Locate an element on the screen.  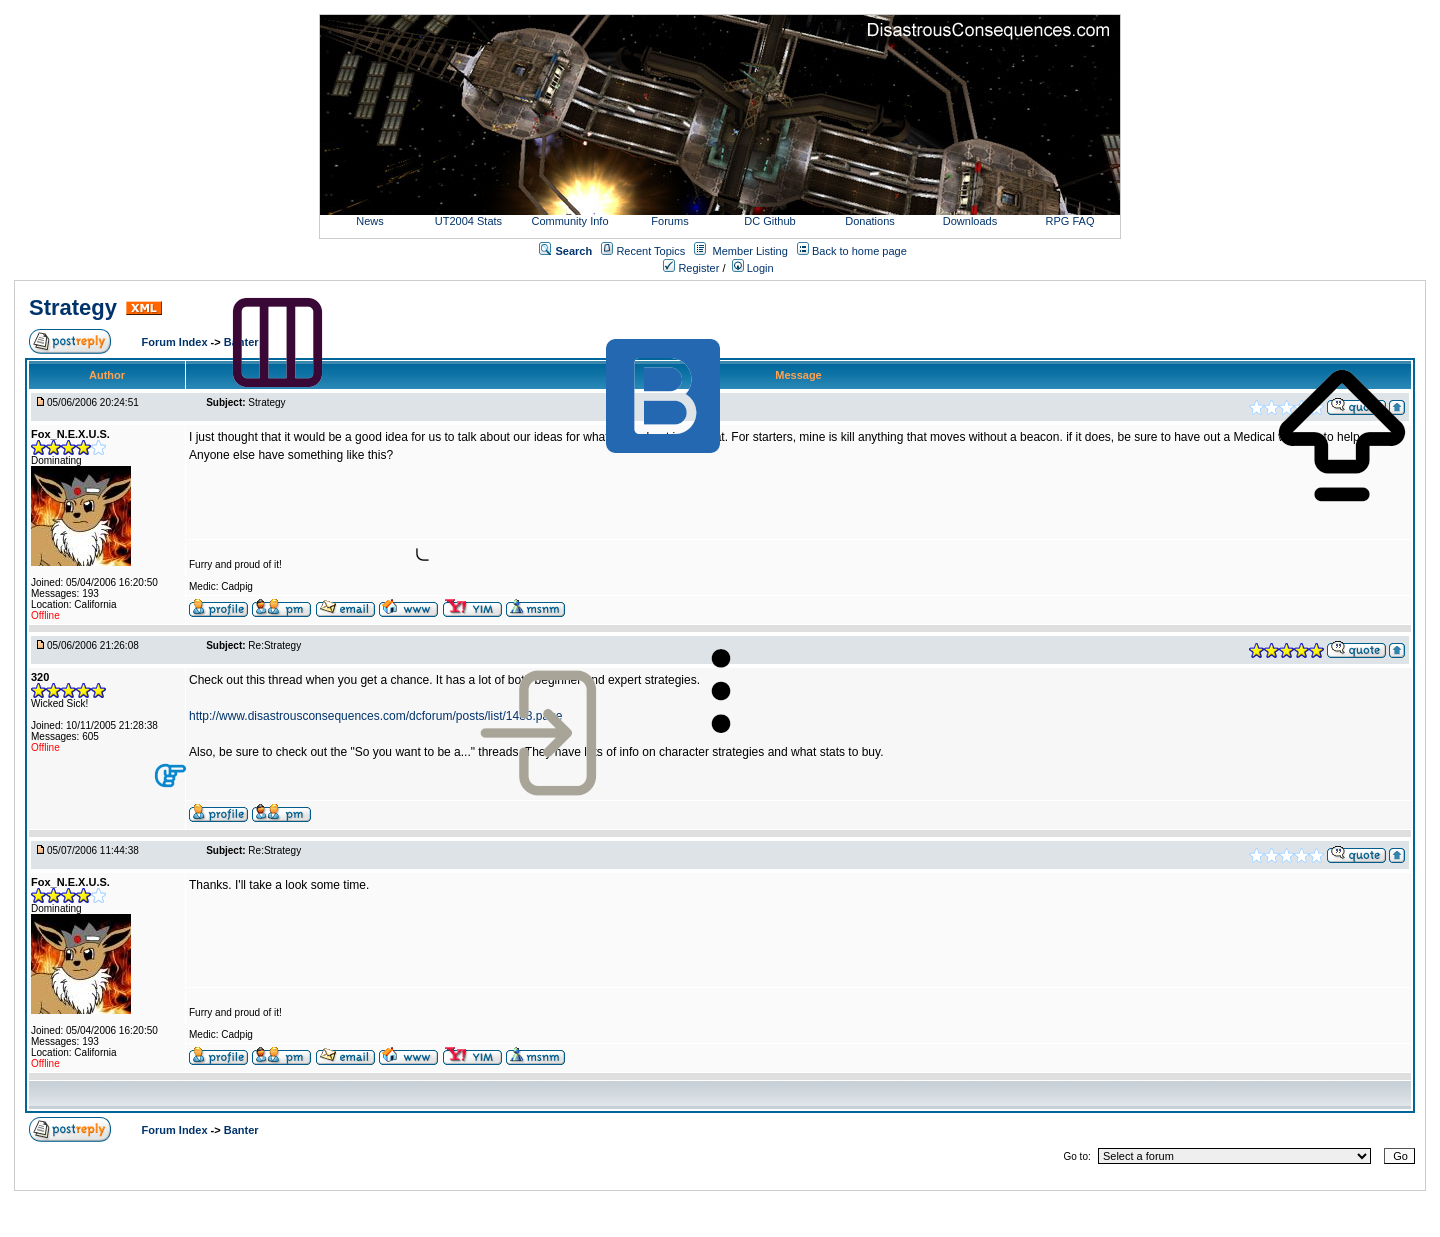
apply bold formatting to selected text is located at coordinates (663, 396).